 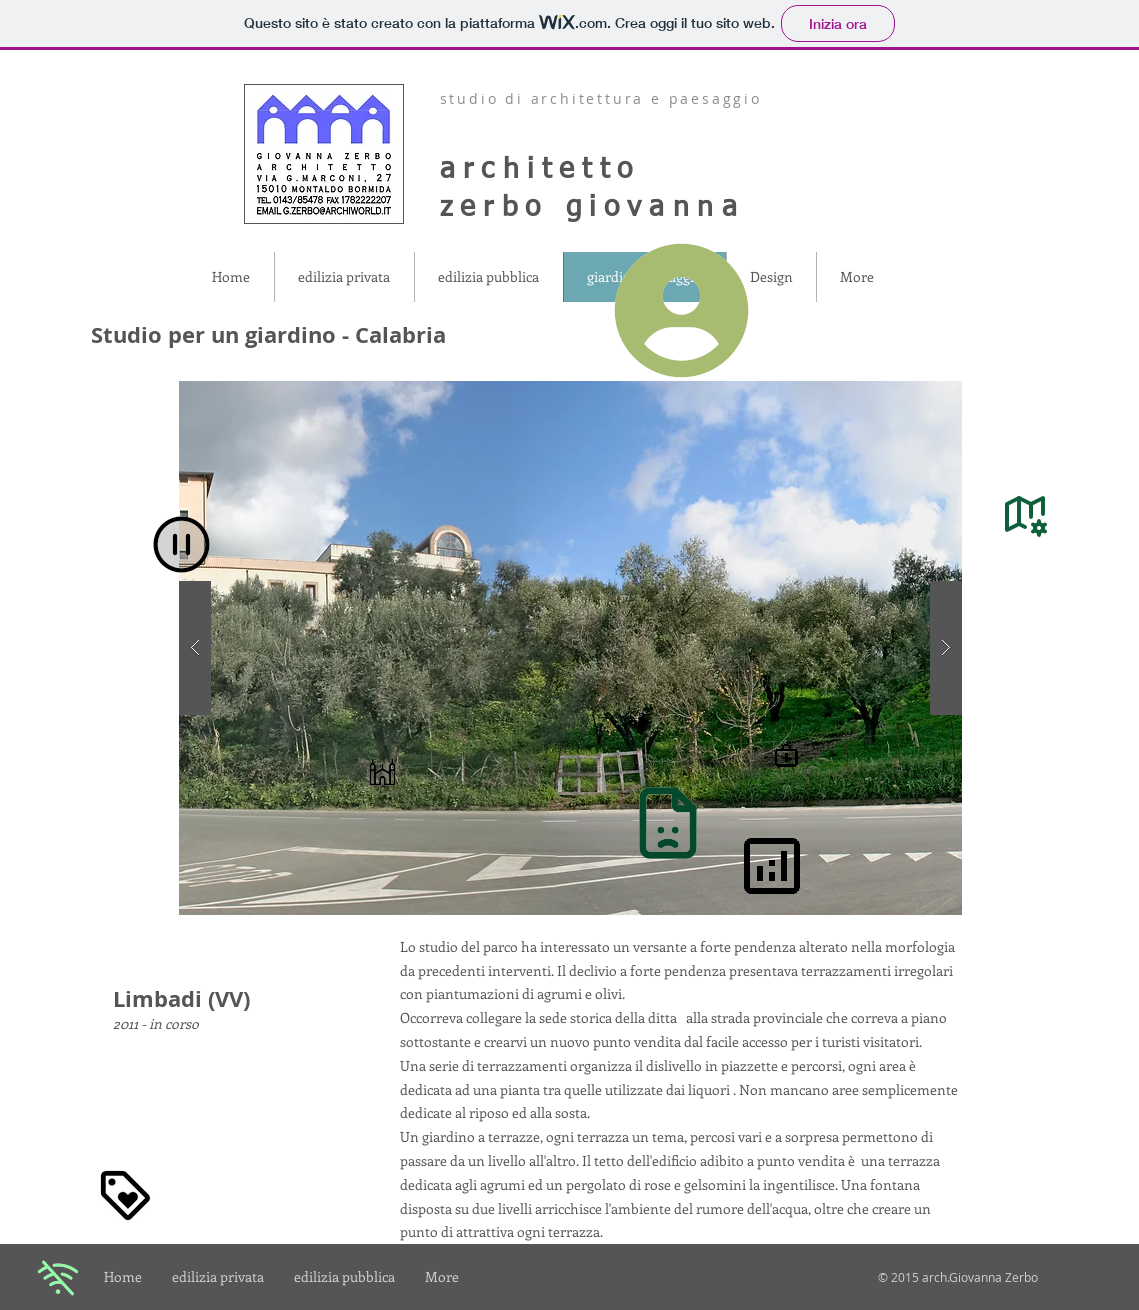 I want to click on access medical or health services, so click(x=786, y=755).